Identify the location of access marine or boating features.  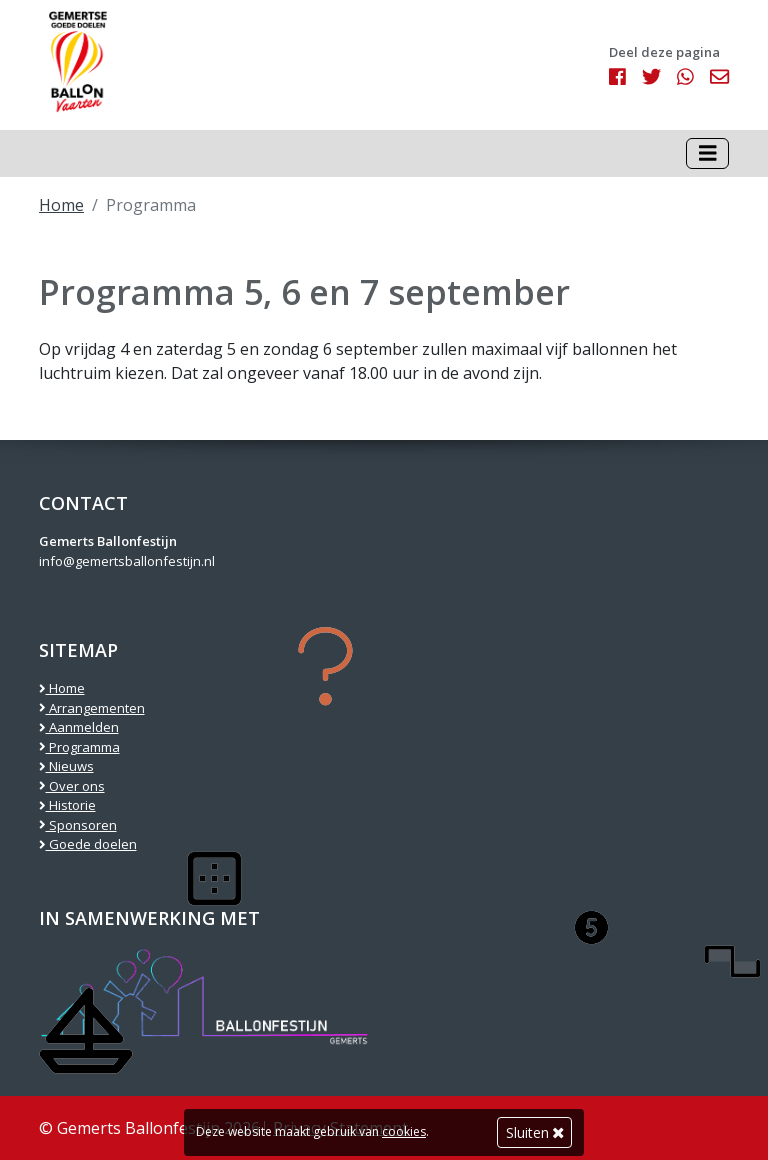
(86, 1036).